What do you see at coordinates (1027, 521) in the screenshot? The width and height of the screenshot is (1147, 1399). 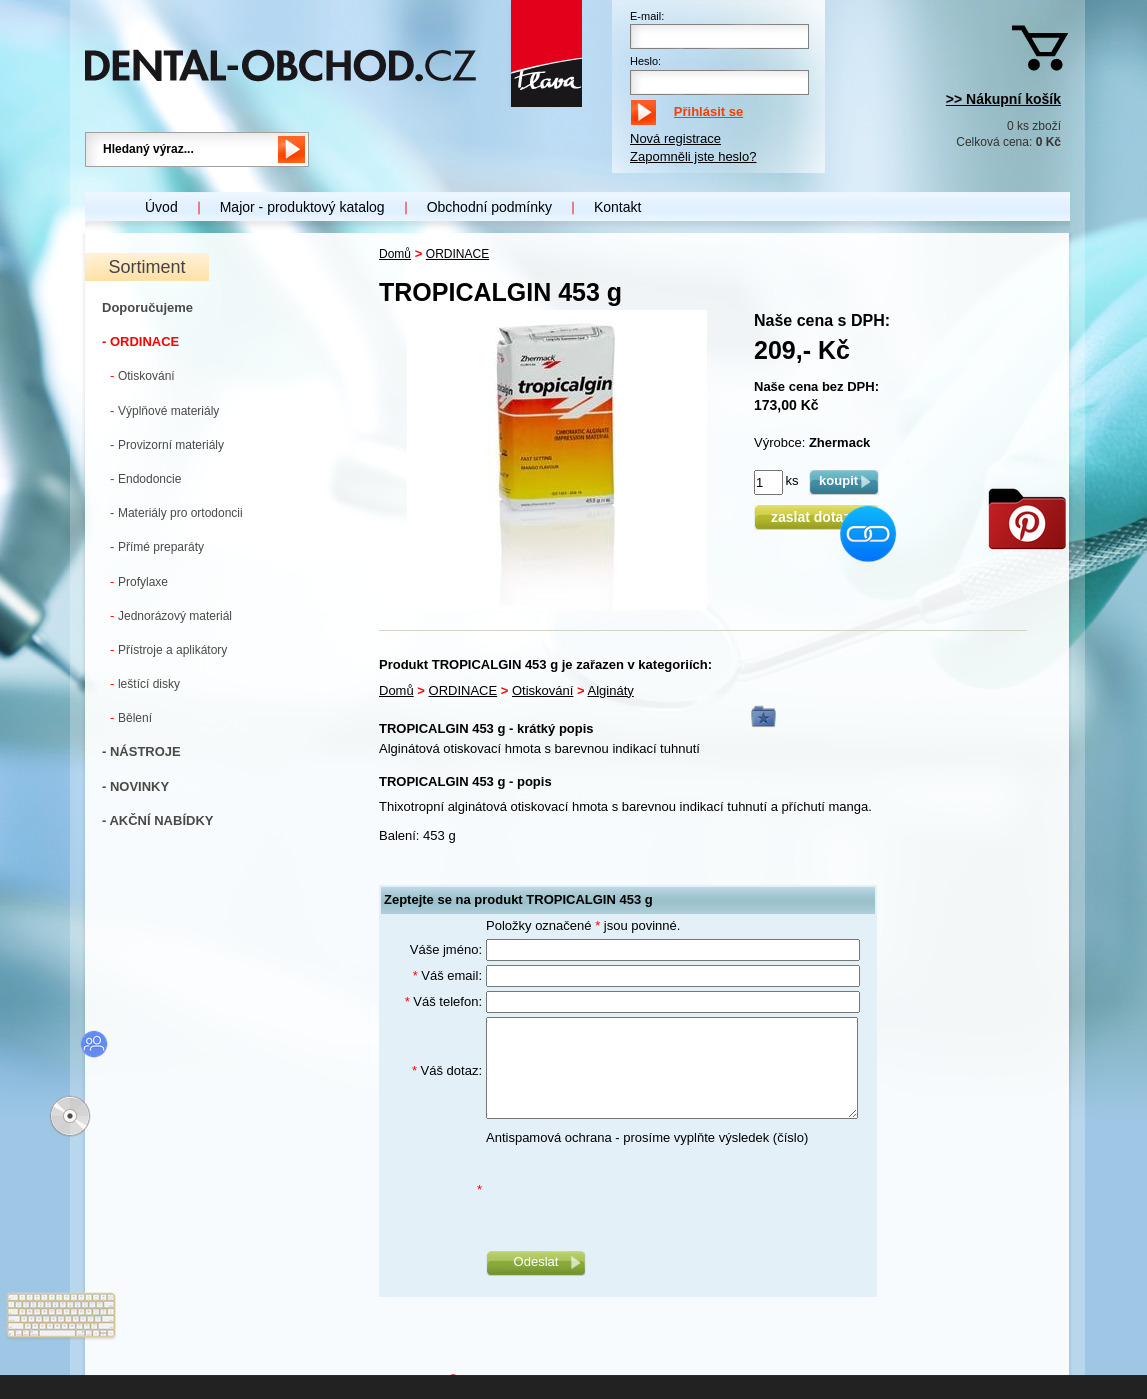 I see `open pinterest downloads folder` at bounding box center [1027, 521].